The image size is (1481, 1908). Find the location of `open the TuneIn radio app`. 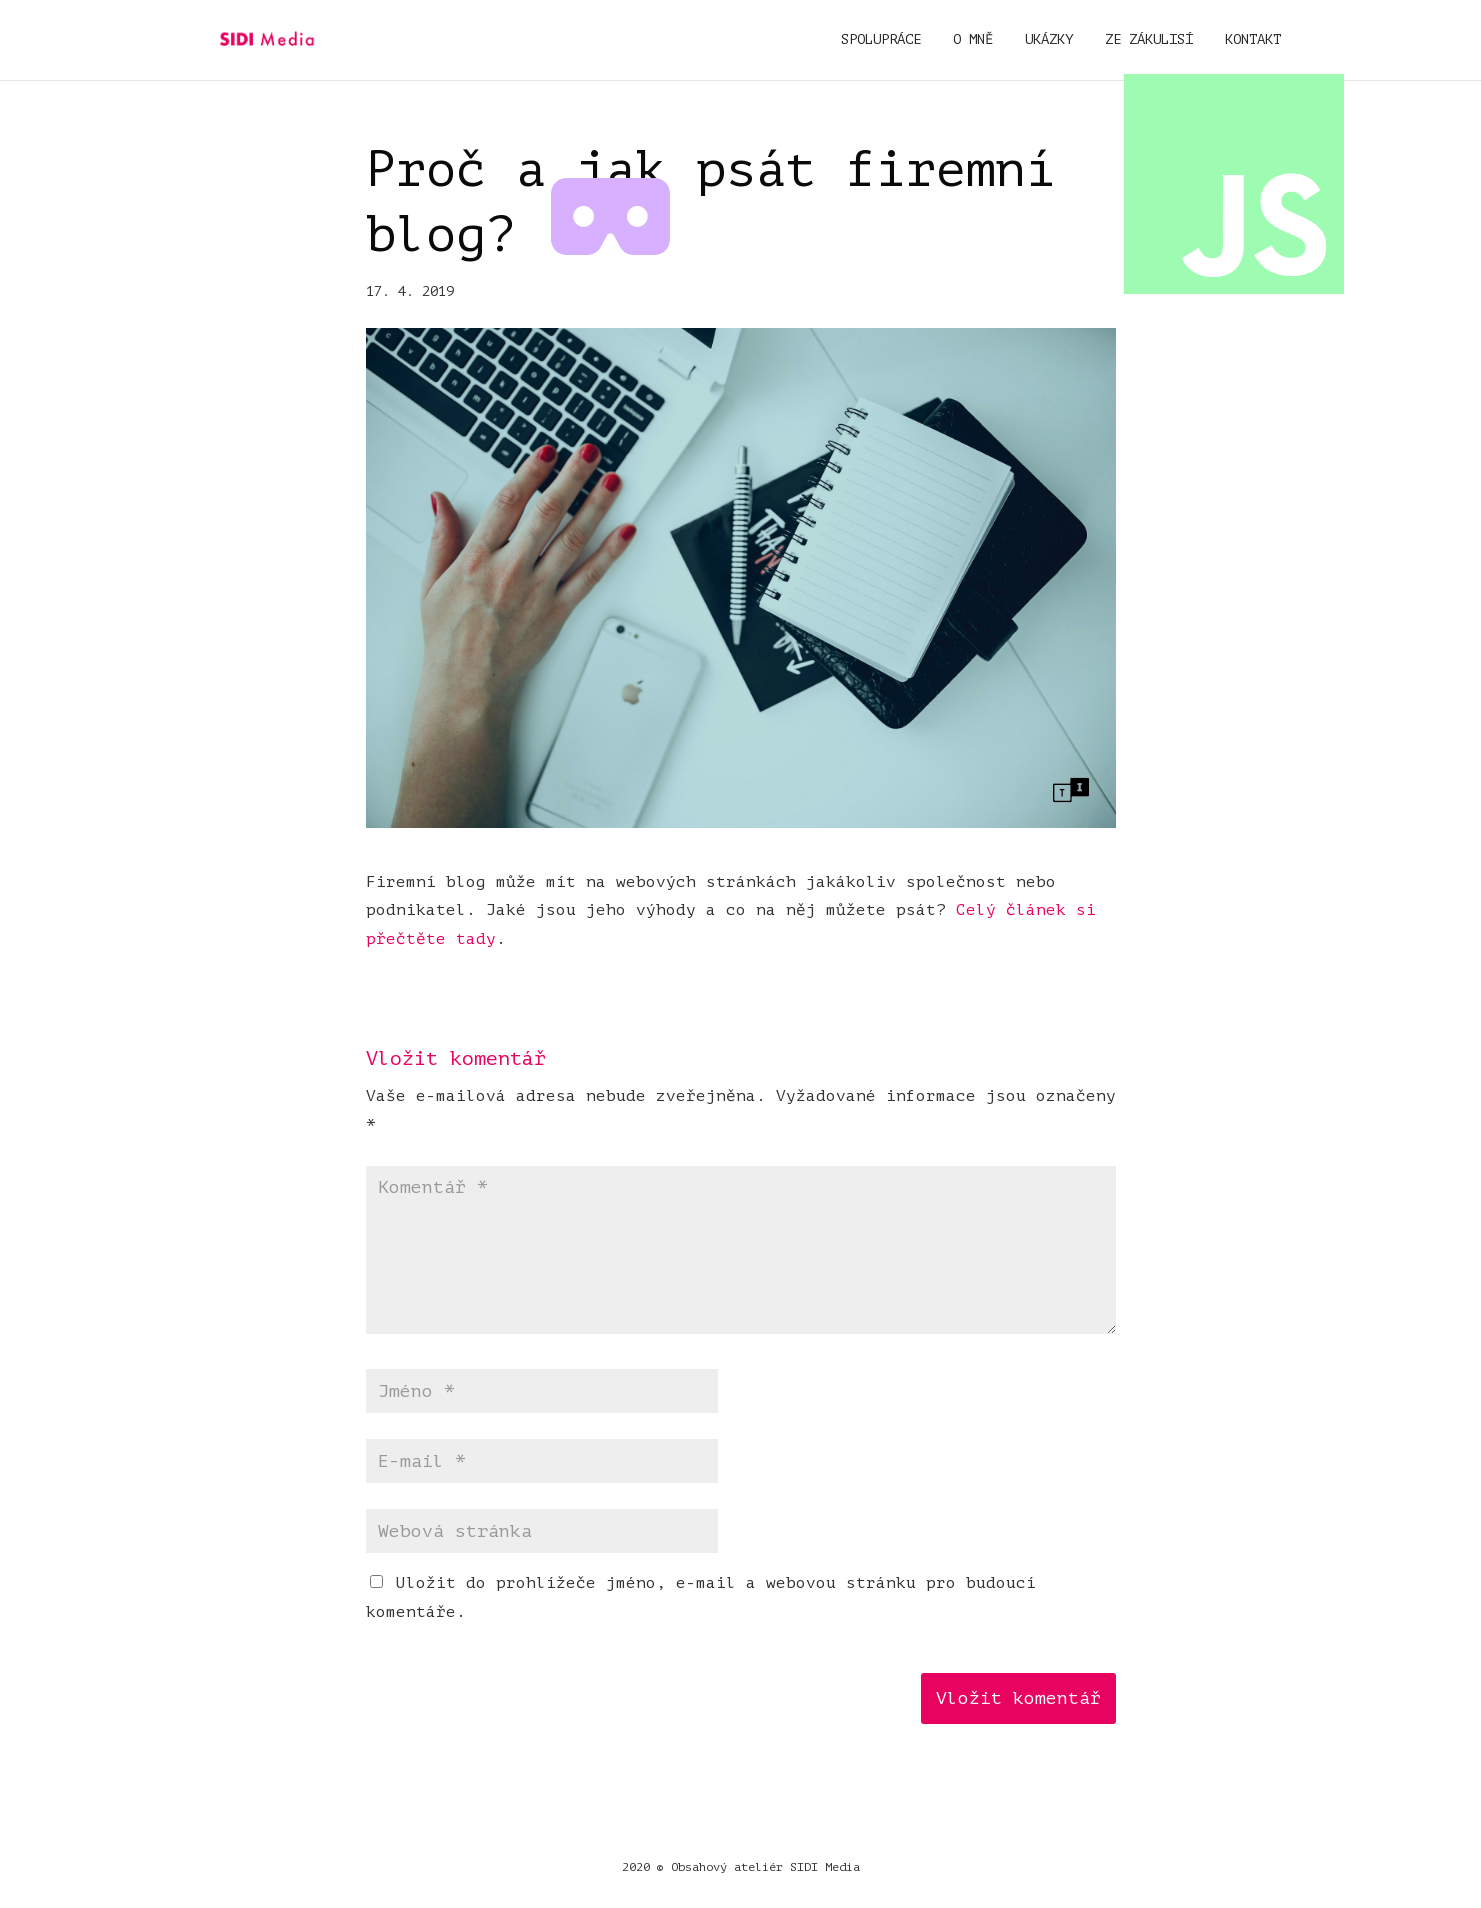

open the TuneIn radio app is located at coordinates (1071, 790).